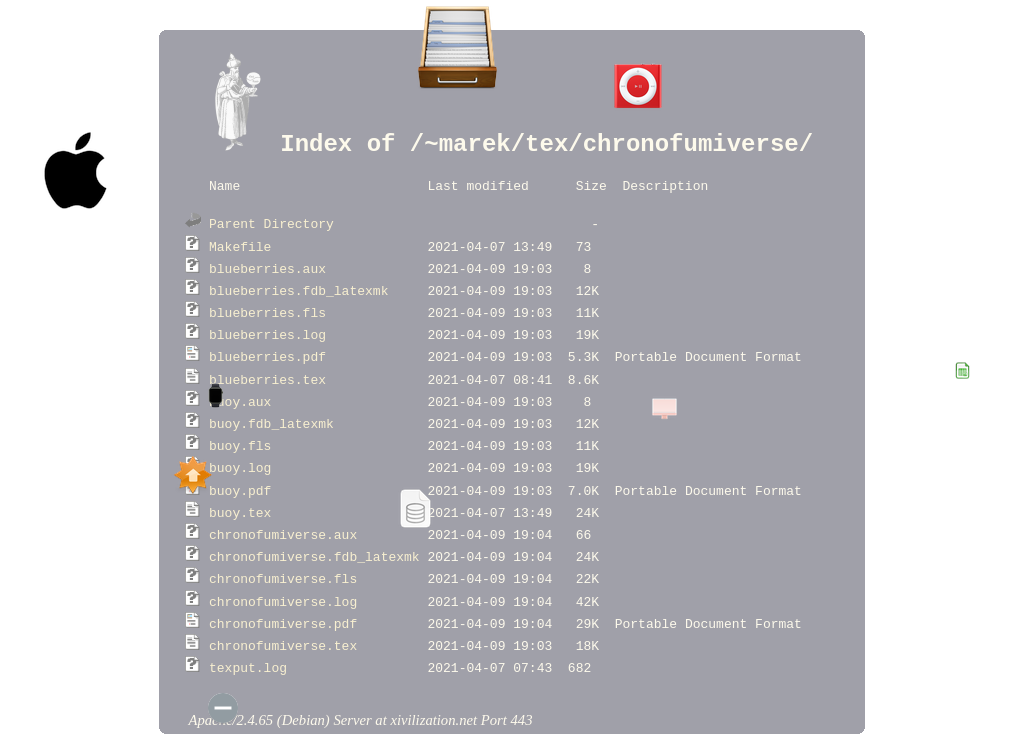 The width and height of the screenshot is (1024, 740). I want to click on access all my files in finder, so click(457, 48).